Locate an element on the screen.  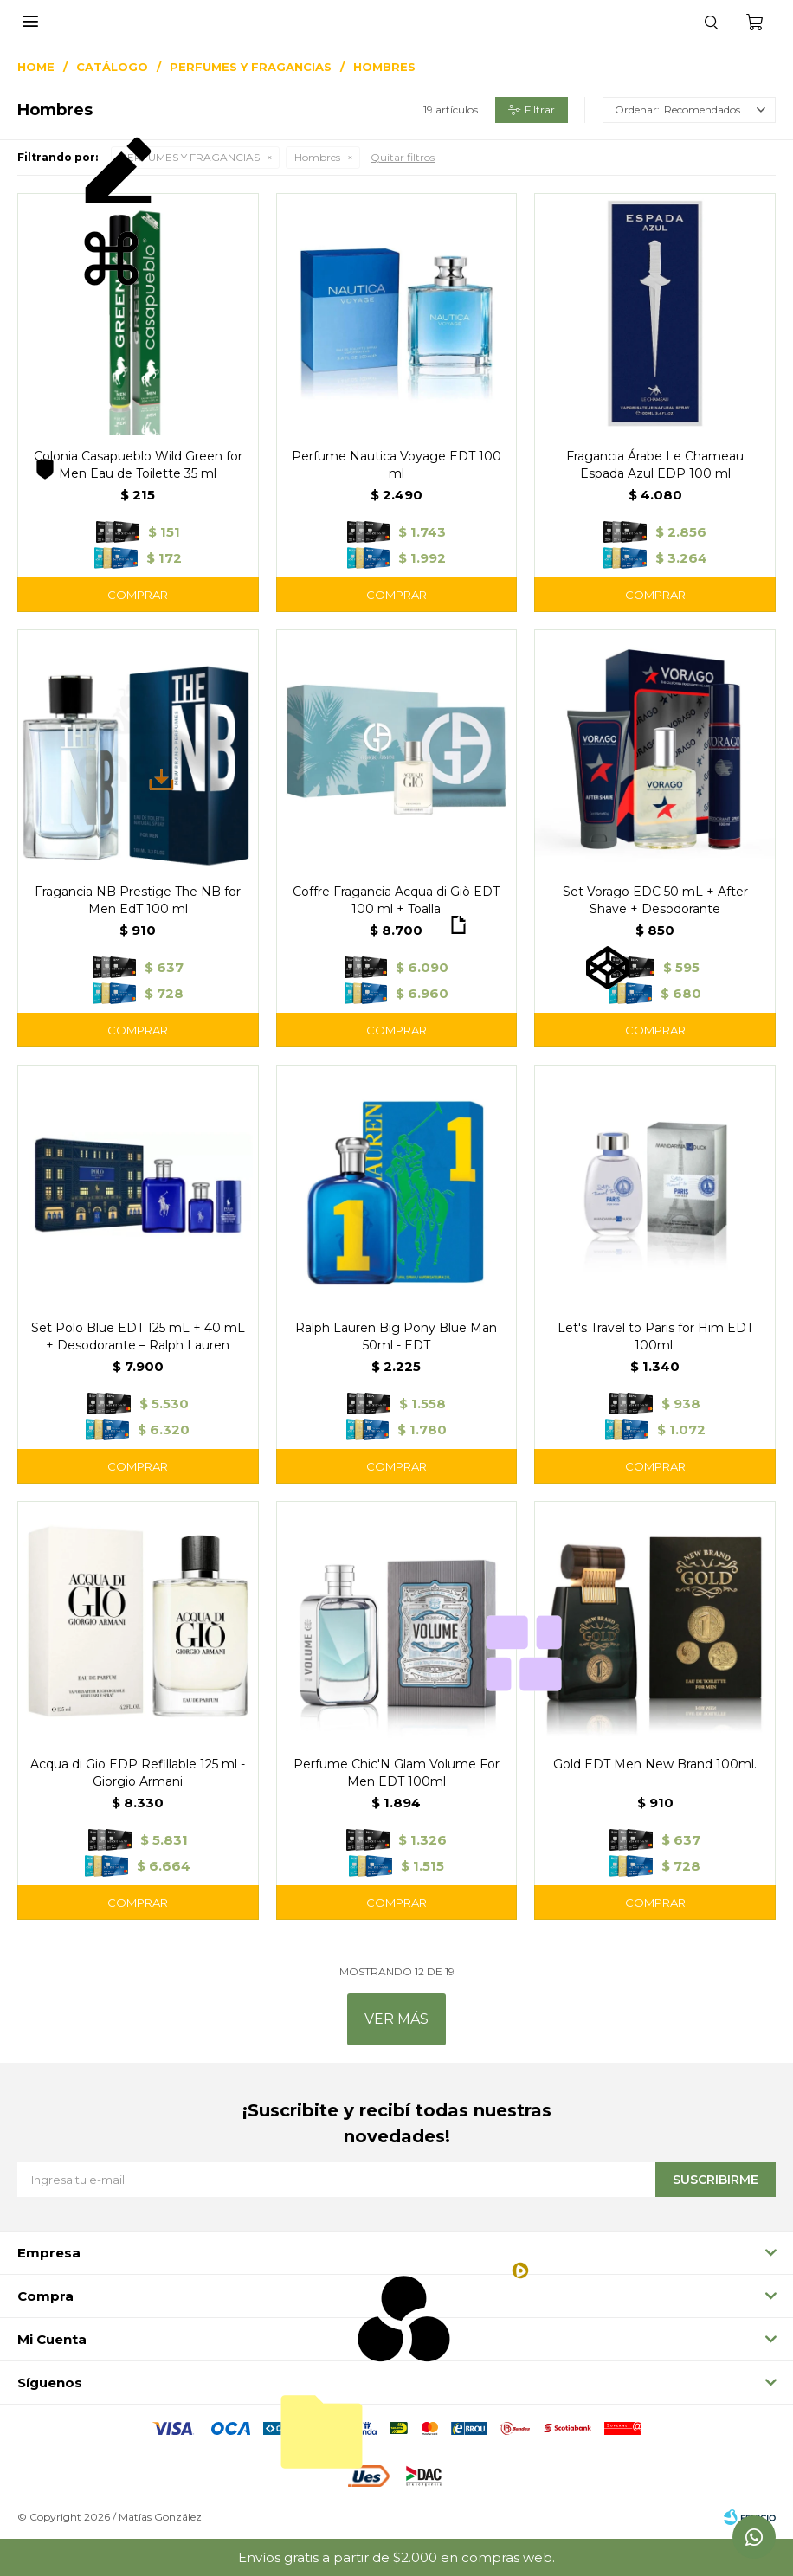
edit content or text is located at coordinates (118, 170).